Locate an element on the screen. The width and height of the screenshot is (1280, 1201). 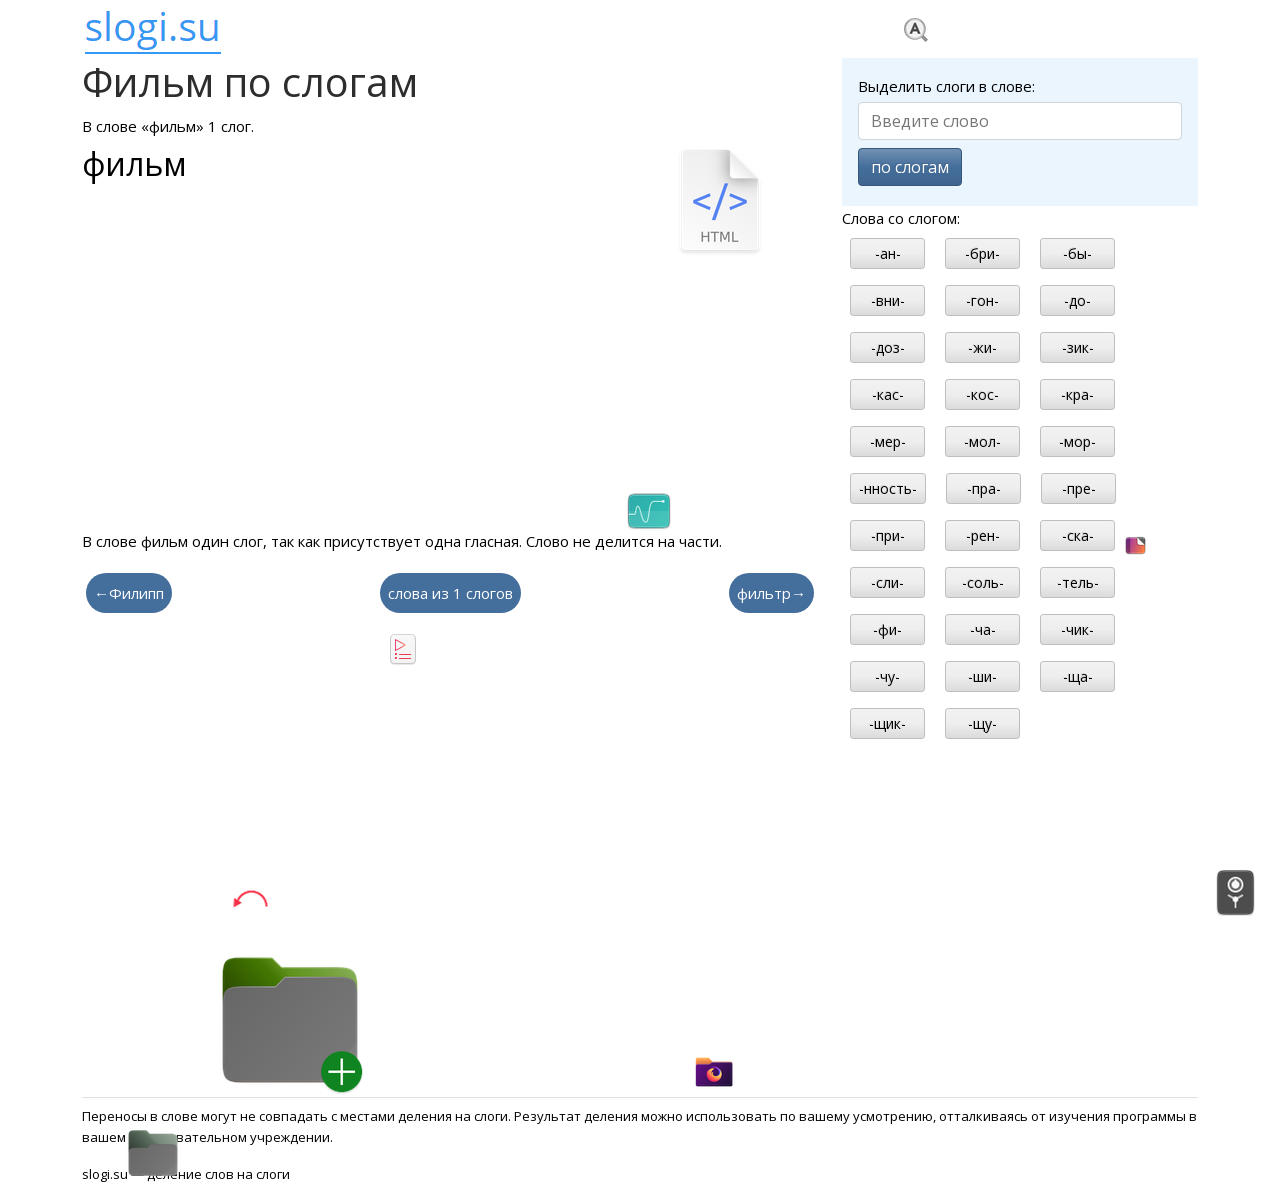
open system resource monitor is located at coordinates (649, 511).